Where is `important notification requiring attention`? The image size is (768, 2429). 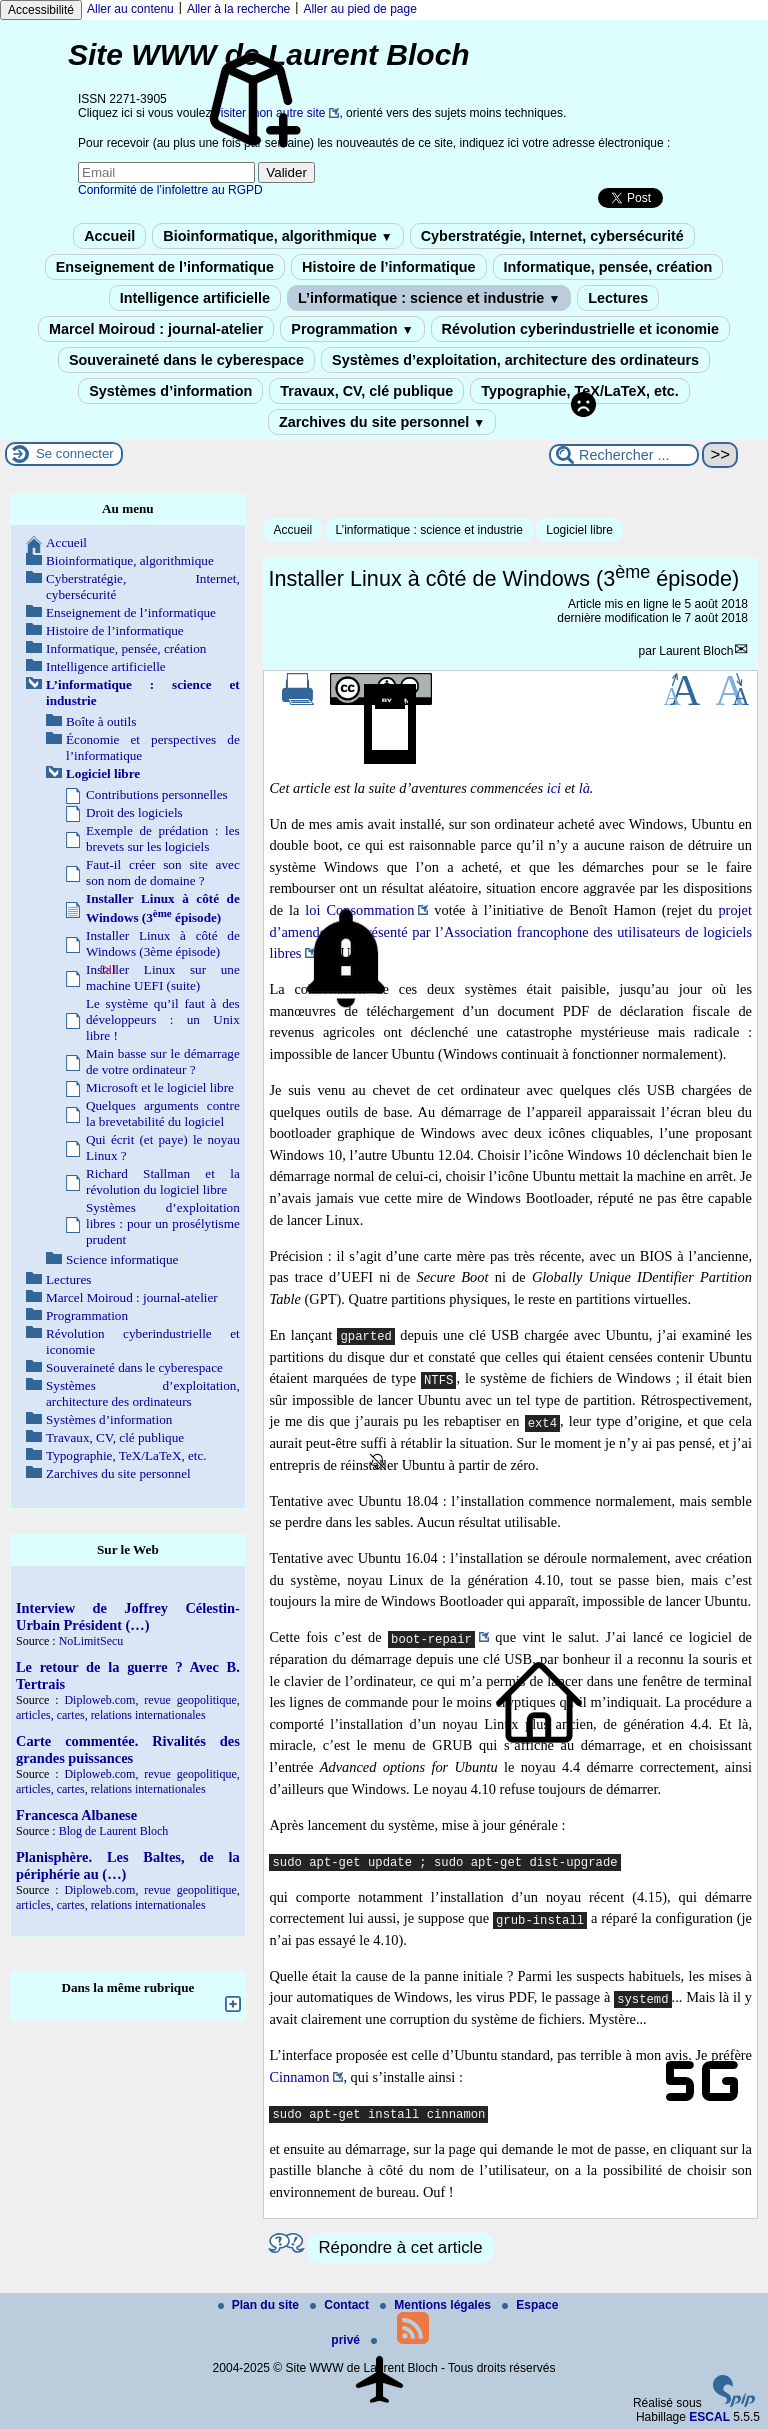
important notification requiring attention is located at coordinates (346, 957).